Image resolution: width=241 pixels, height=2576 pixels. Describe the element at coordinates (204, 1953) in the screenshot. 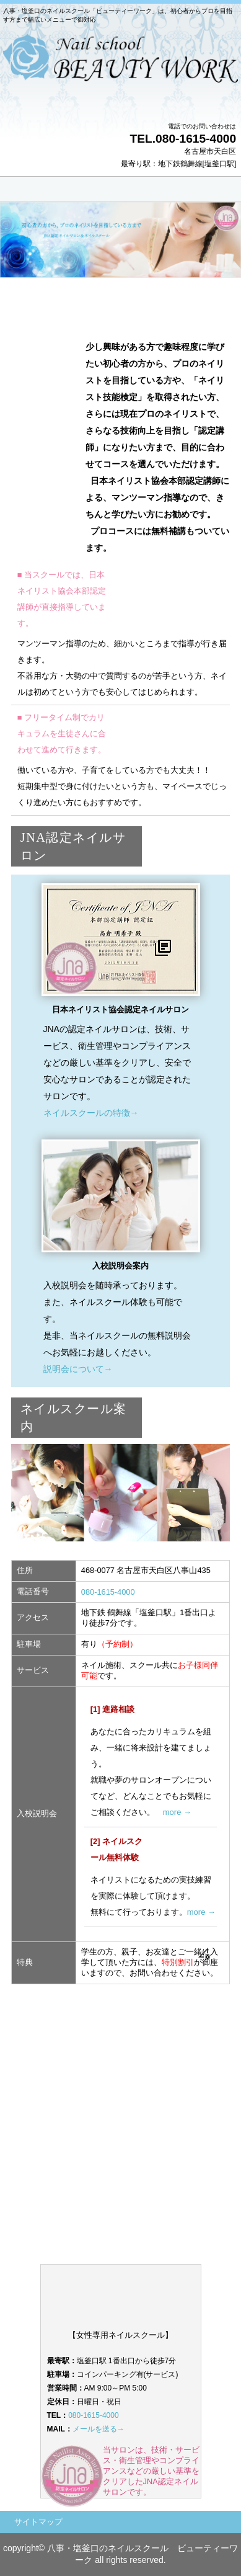

I see `configure data connection settings` at that location.